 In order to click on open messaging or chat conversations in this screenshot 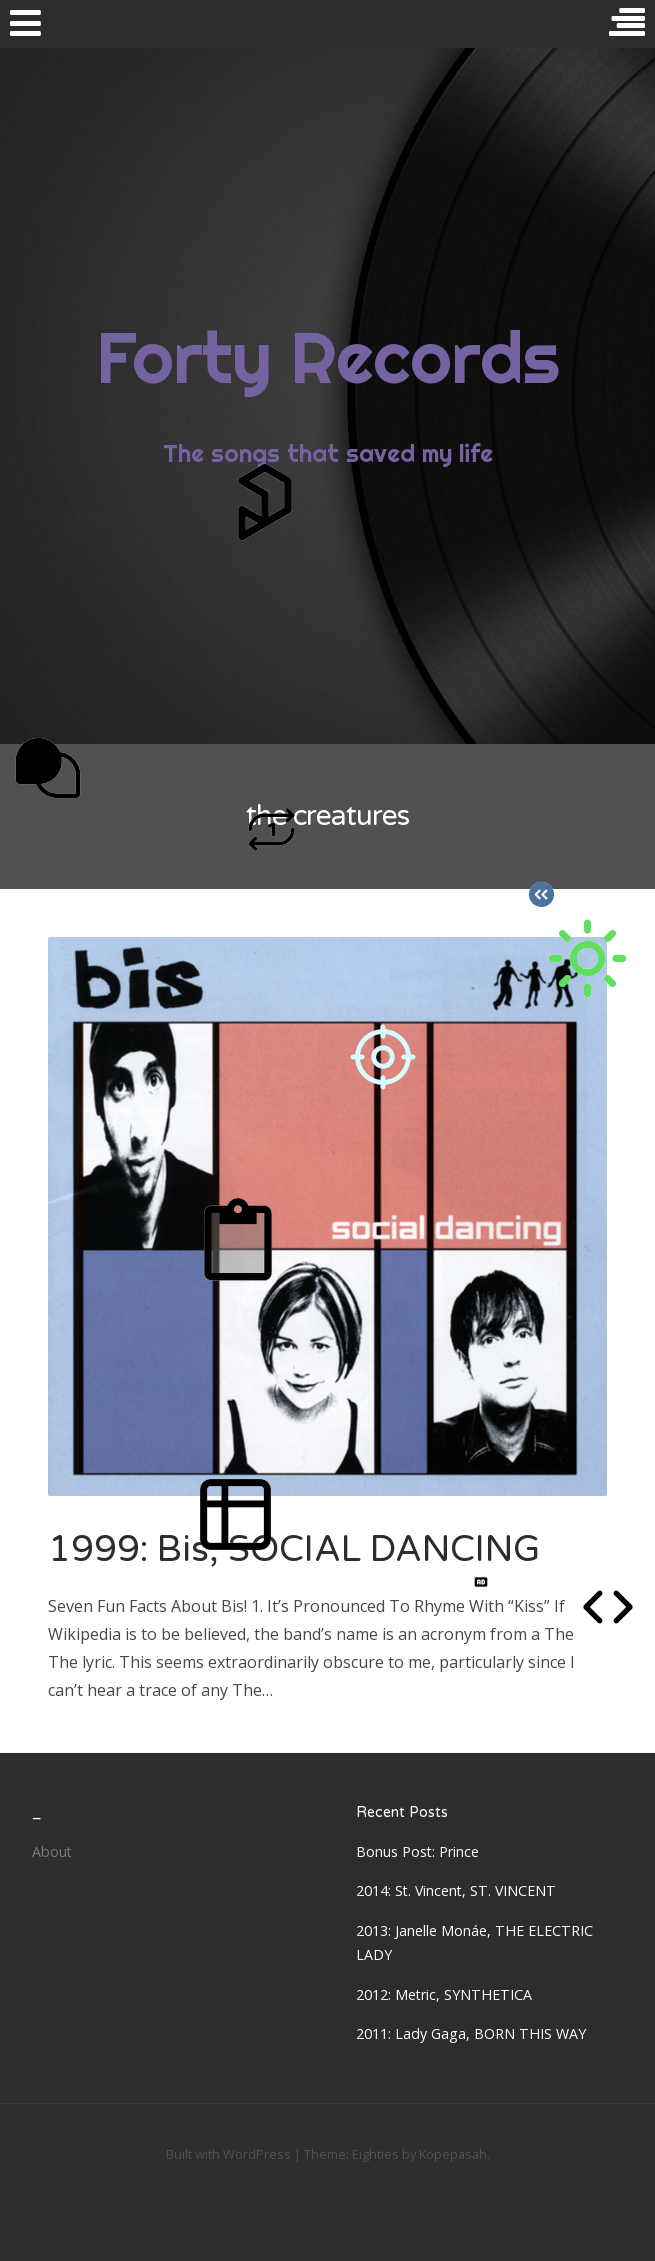, I will do `click(48, 768)`.